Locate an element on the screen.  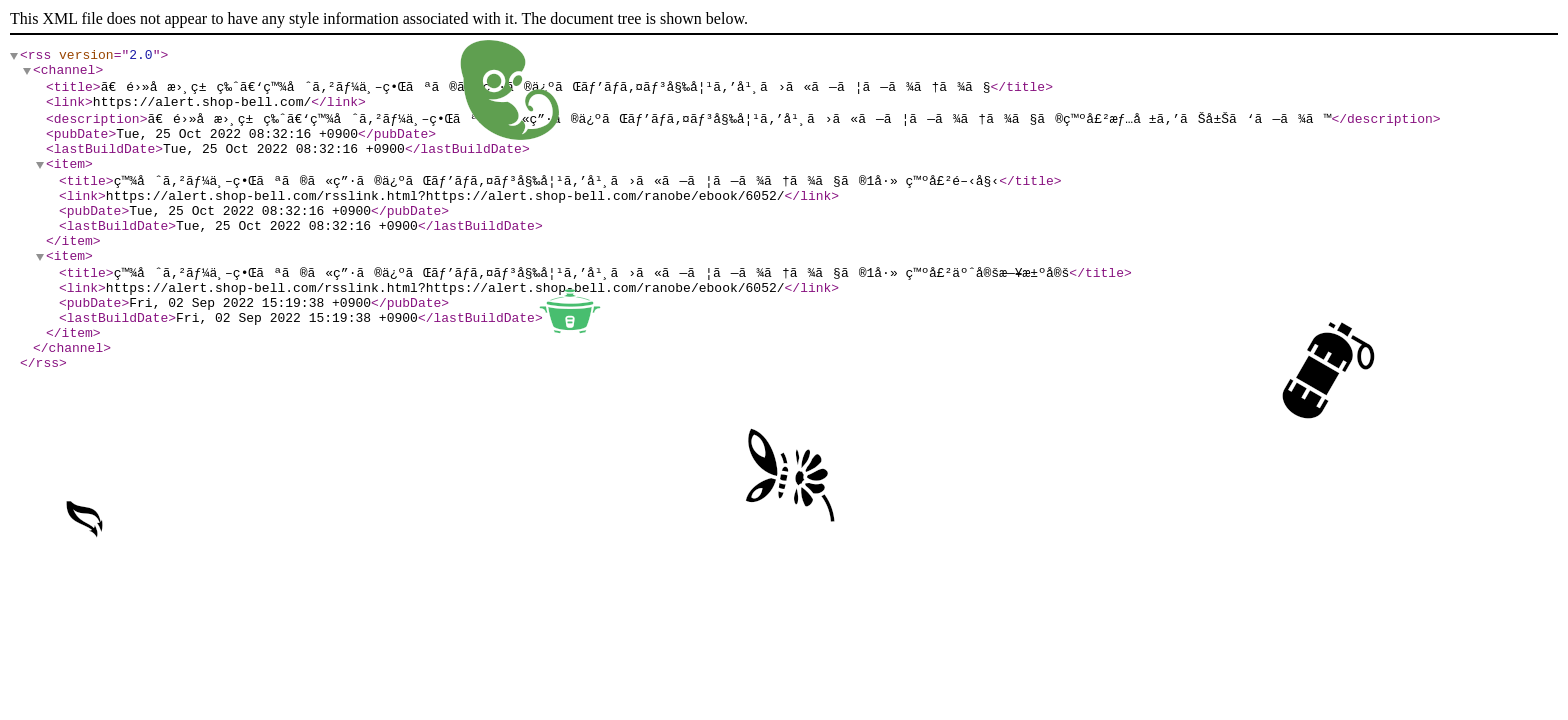
select flash grenade weapon or equipment is located at coordinates (1325, 369).